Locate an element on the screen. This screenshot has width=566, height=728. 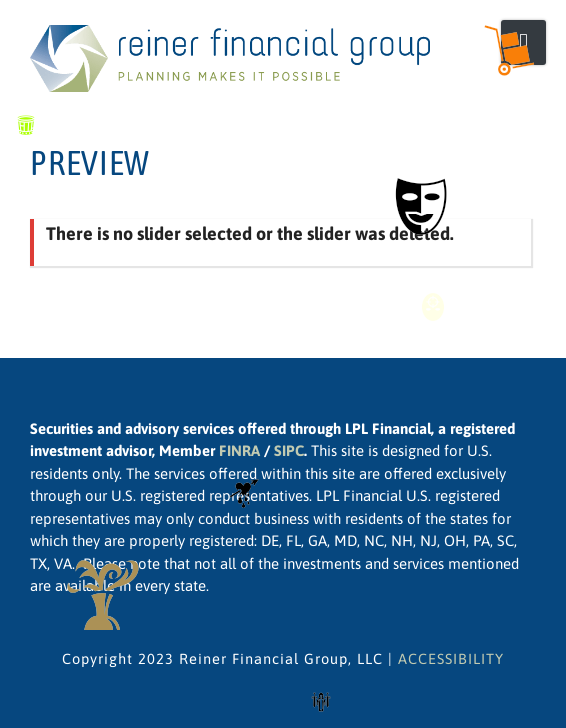
headshot or critical hit indicator in a game is located at coordinates (433, 307).